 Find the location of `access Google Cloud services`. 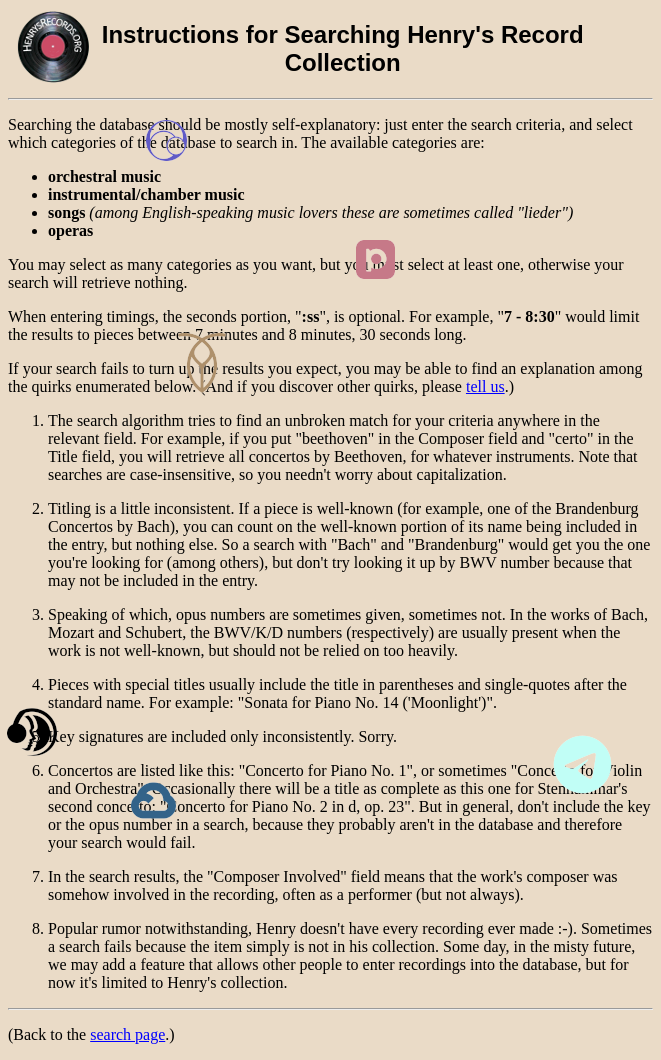

access Google Cloud services is located at coordinates (153, 800).